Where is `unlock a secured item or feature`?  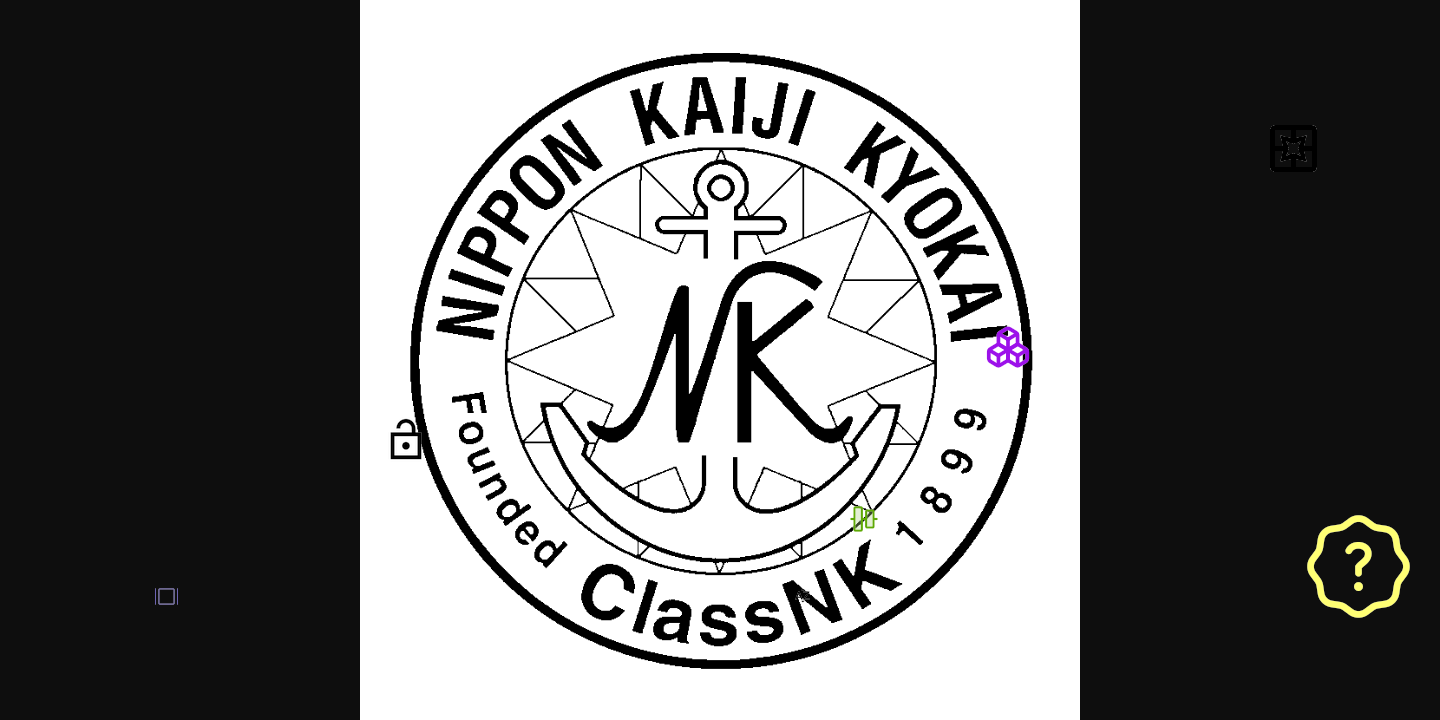
unlock a secured item or feature is located at coordinates (406, 440).